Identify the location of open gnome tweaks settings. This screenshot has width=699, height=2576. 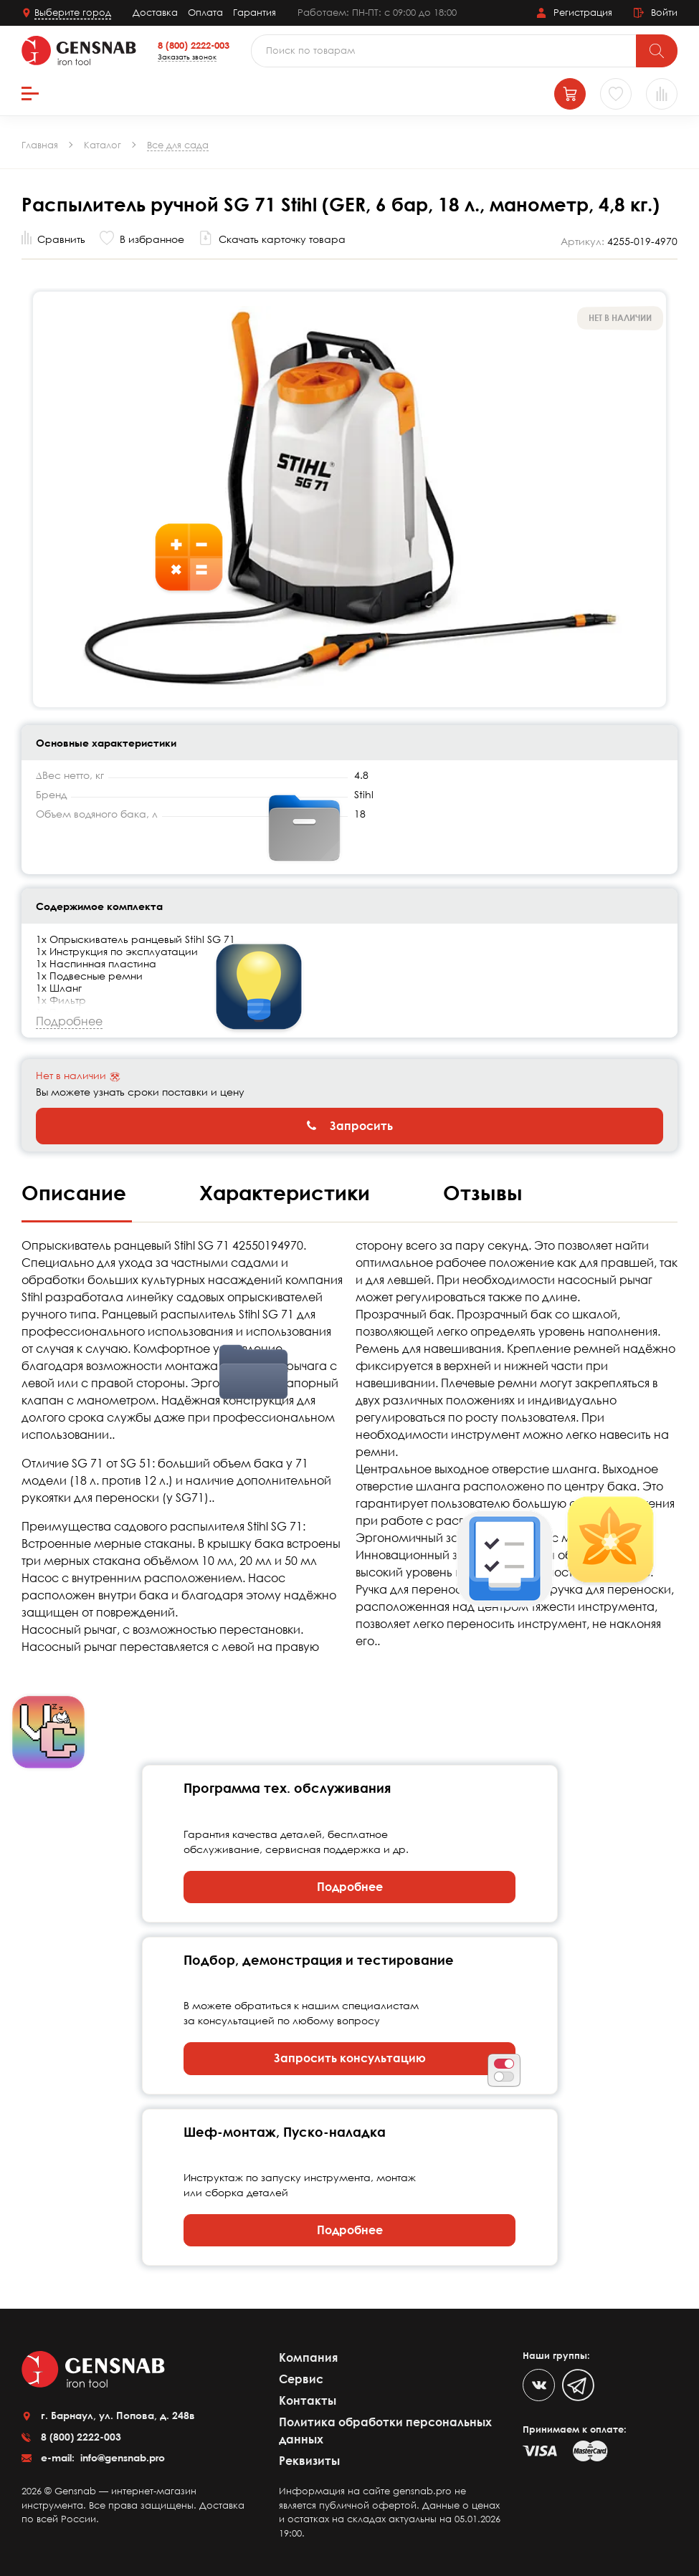
(504, 2070).